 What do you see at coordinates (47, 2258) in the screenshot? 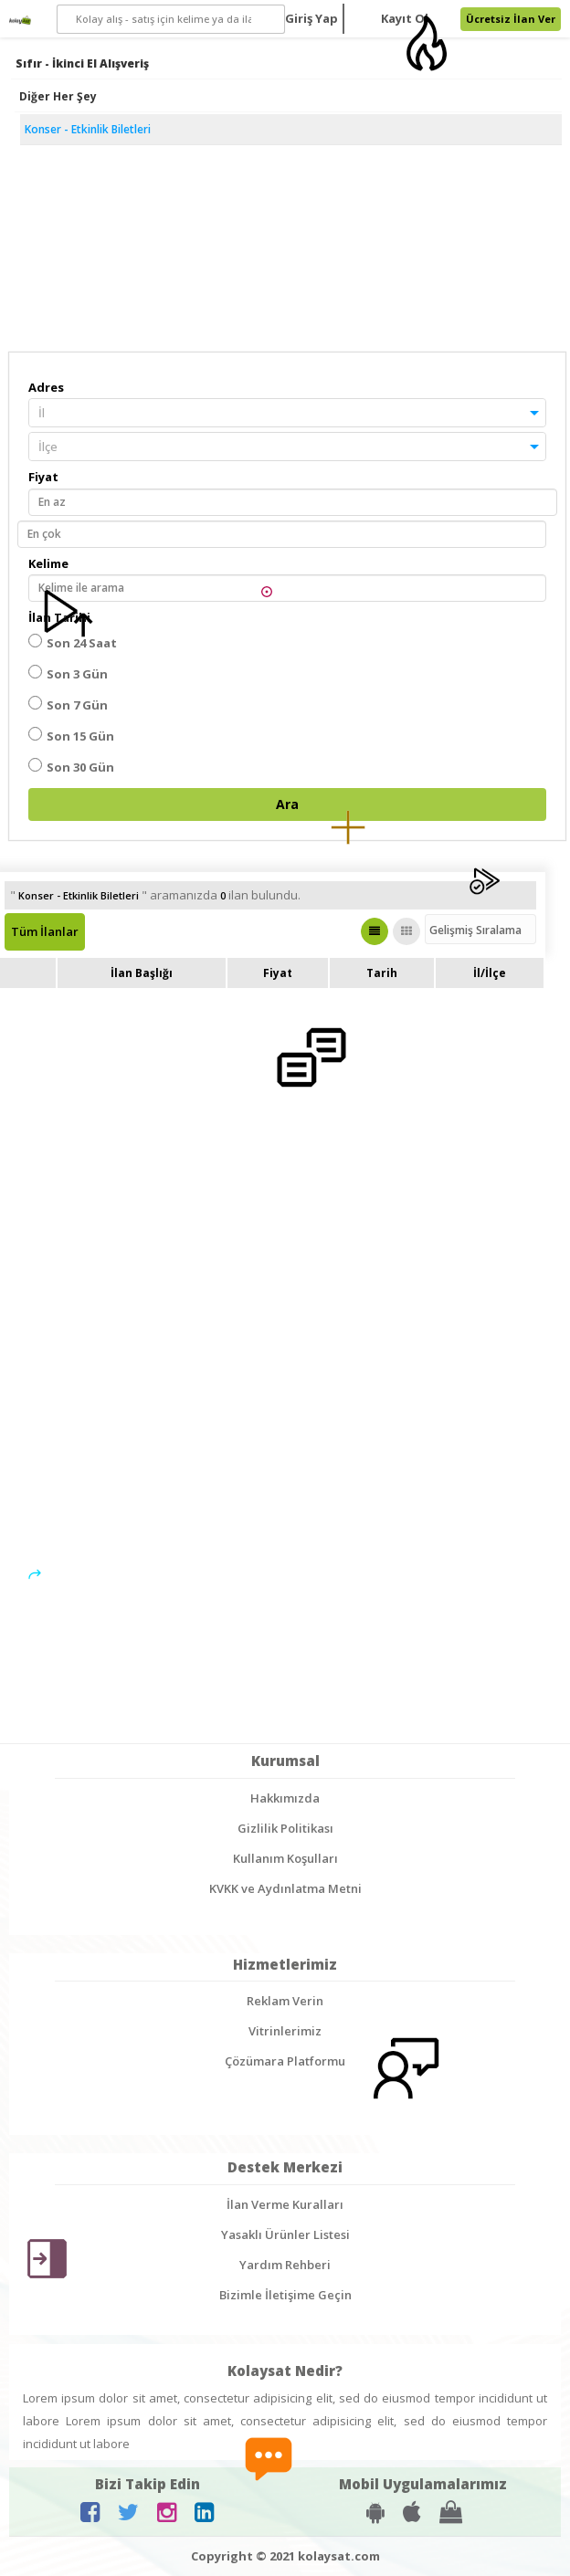
I see `dock panel to the right side of the editor` at bounding box center [47, 2258].